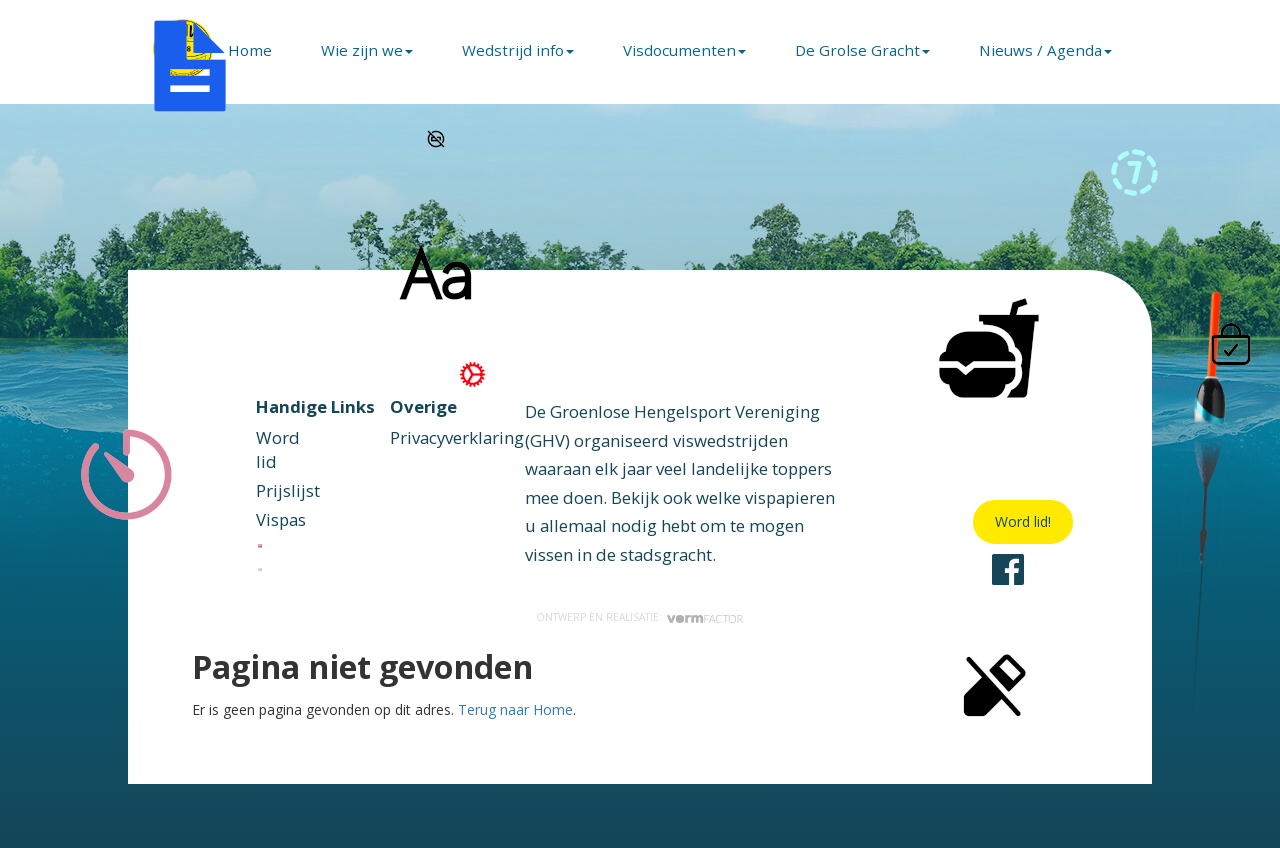 The image size is (1280, 848). I want to click on change font or text settings, so click(435, 273).